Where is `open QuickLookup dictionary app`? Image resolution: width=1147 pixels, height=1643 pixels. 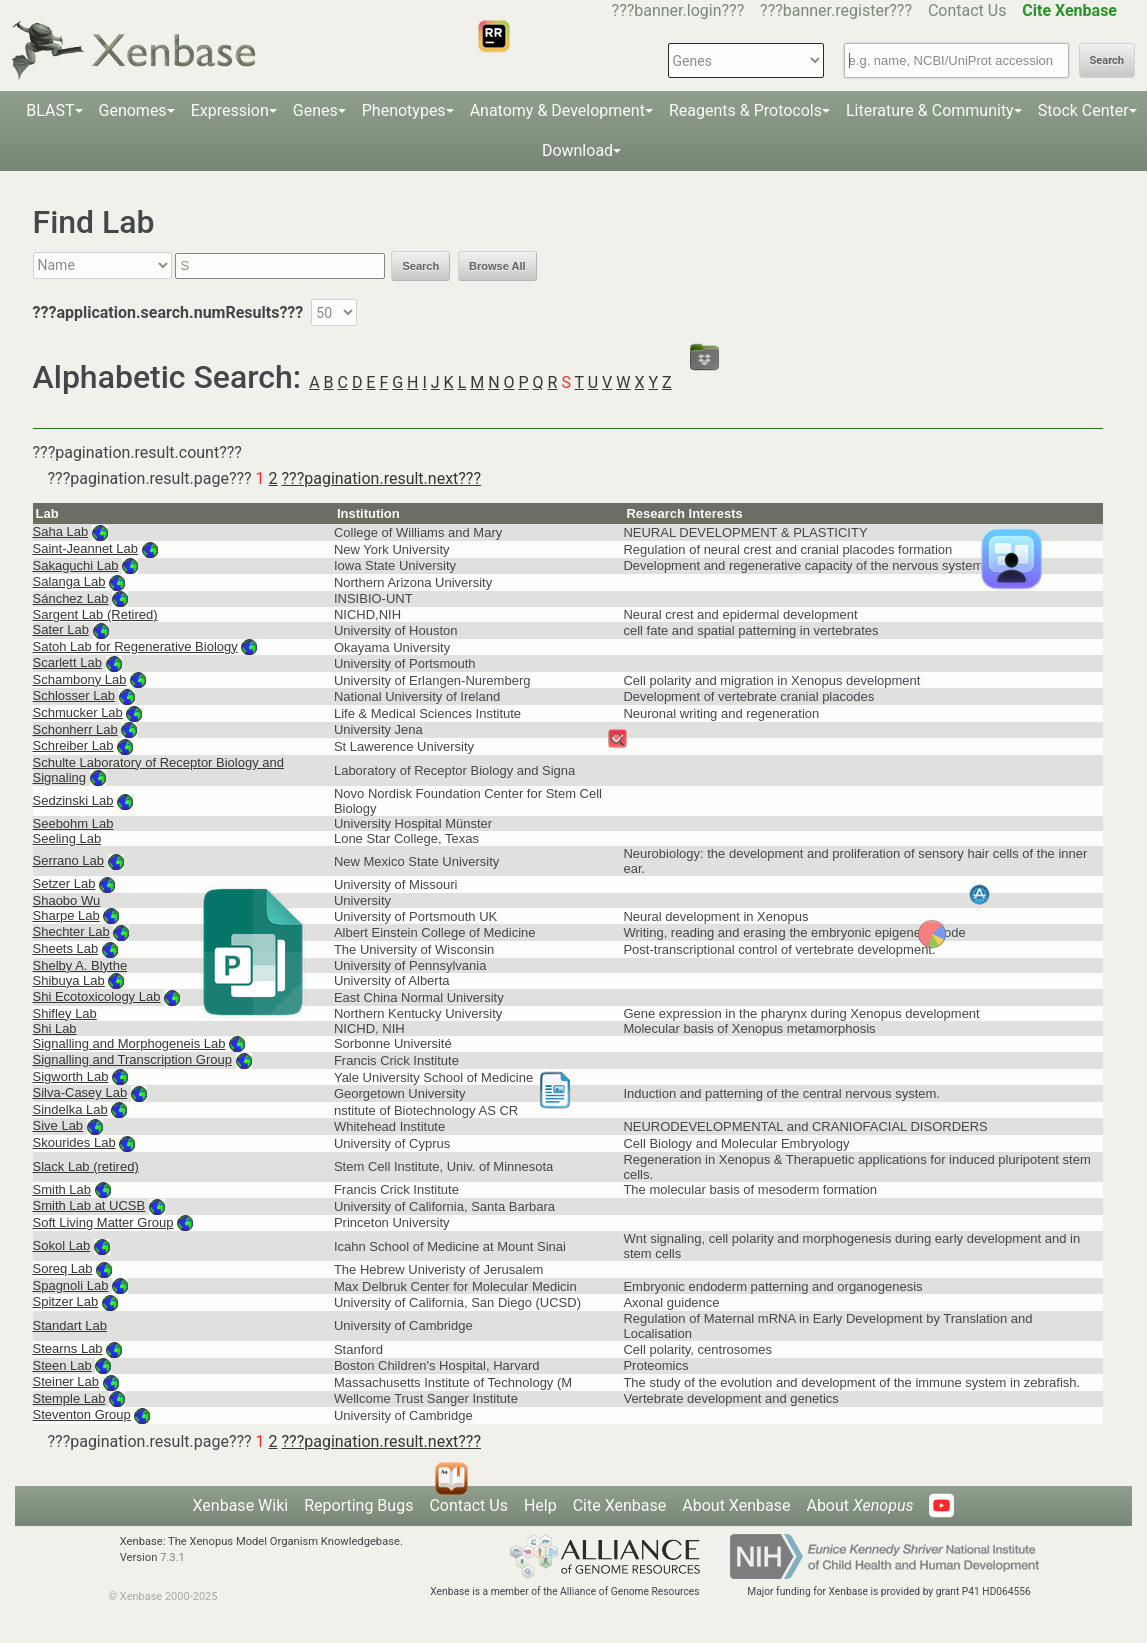 open QuickLookup dictionary app is located at coordinates (451, 1478).